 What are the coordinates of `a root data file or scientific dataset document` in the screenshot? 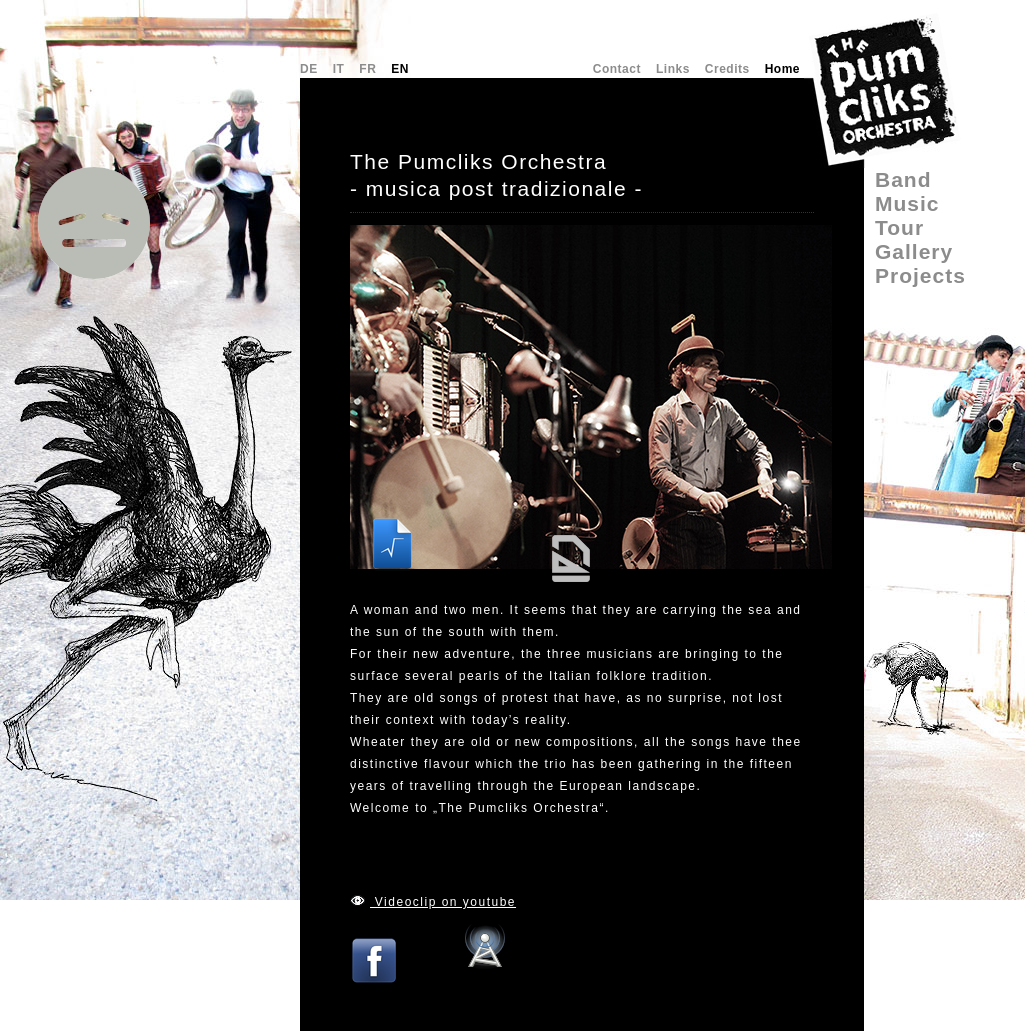 It's located at (392, 544).